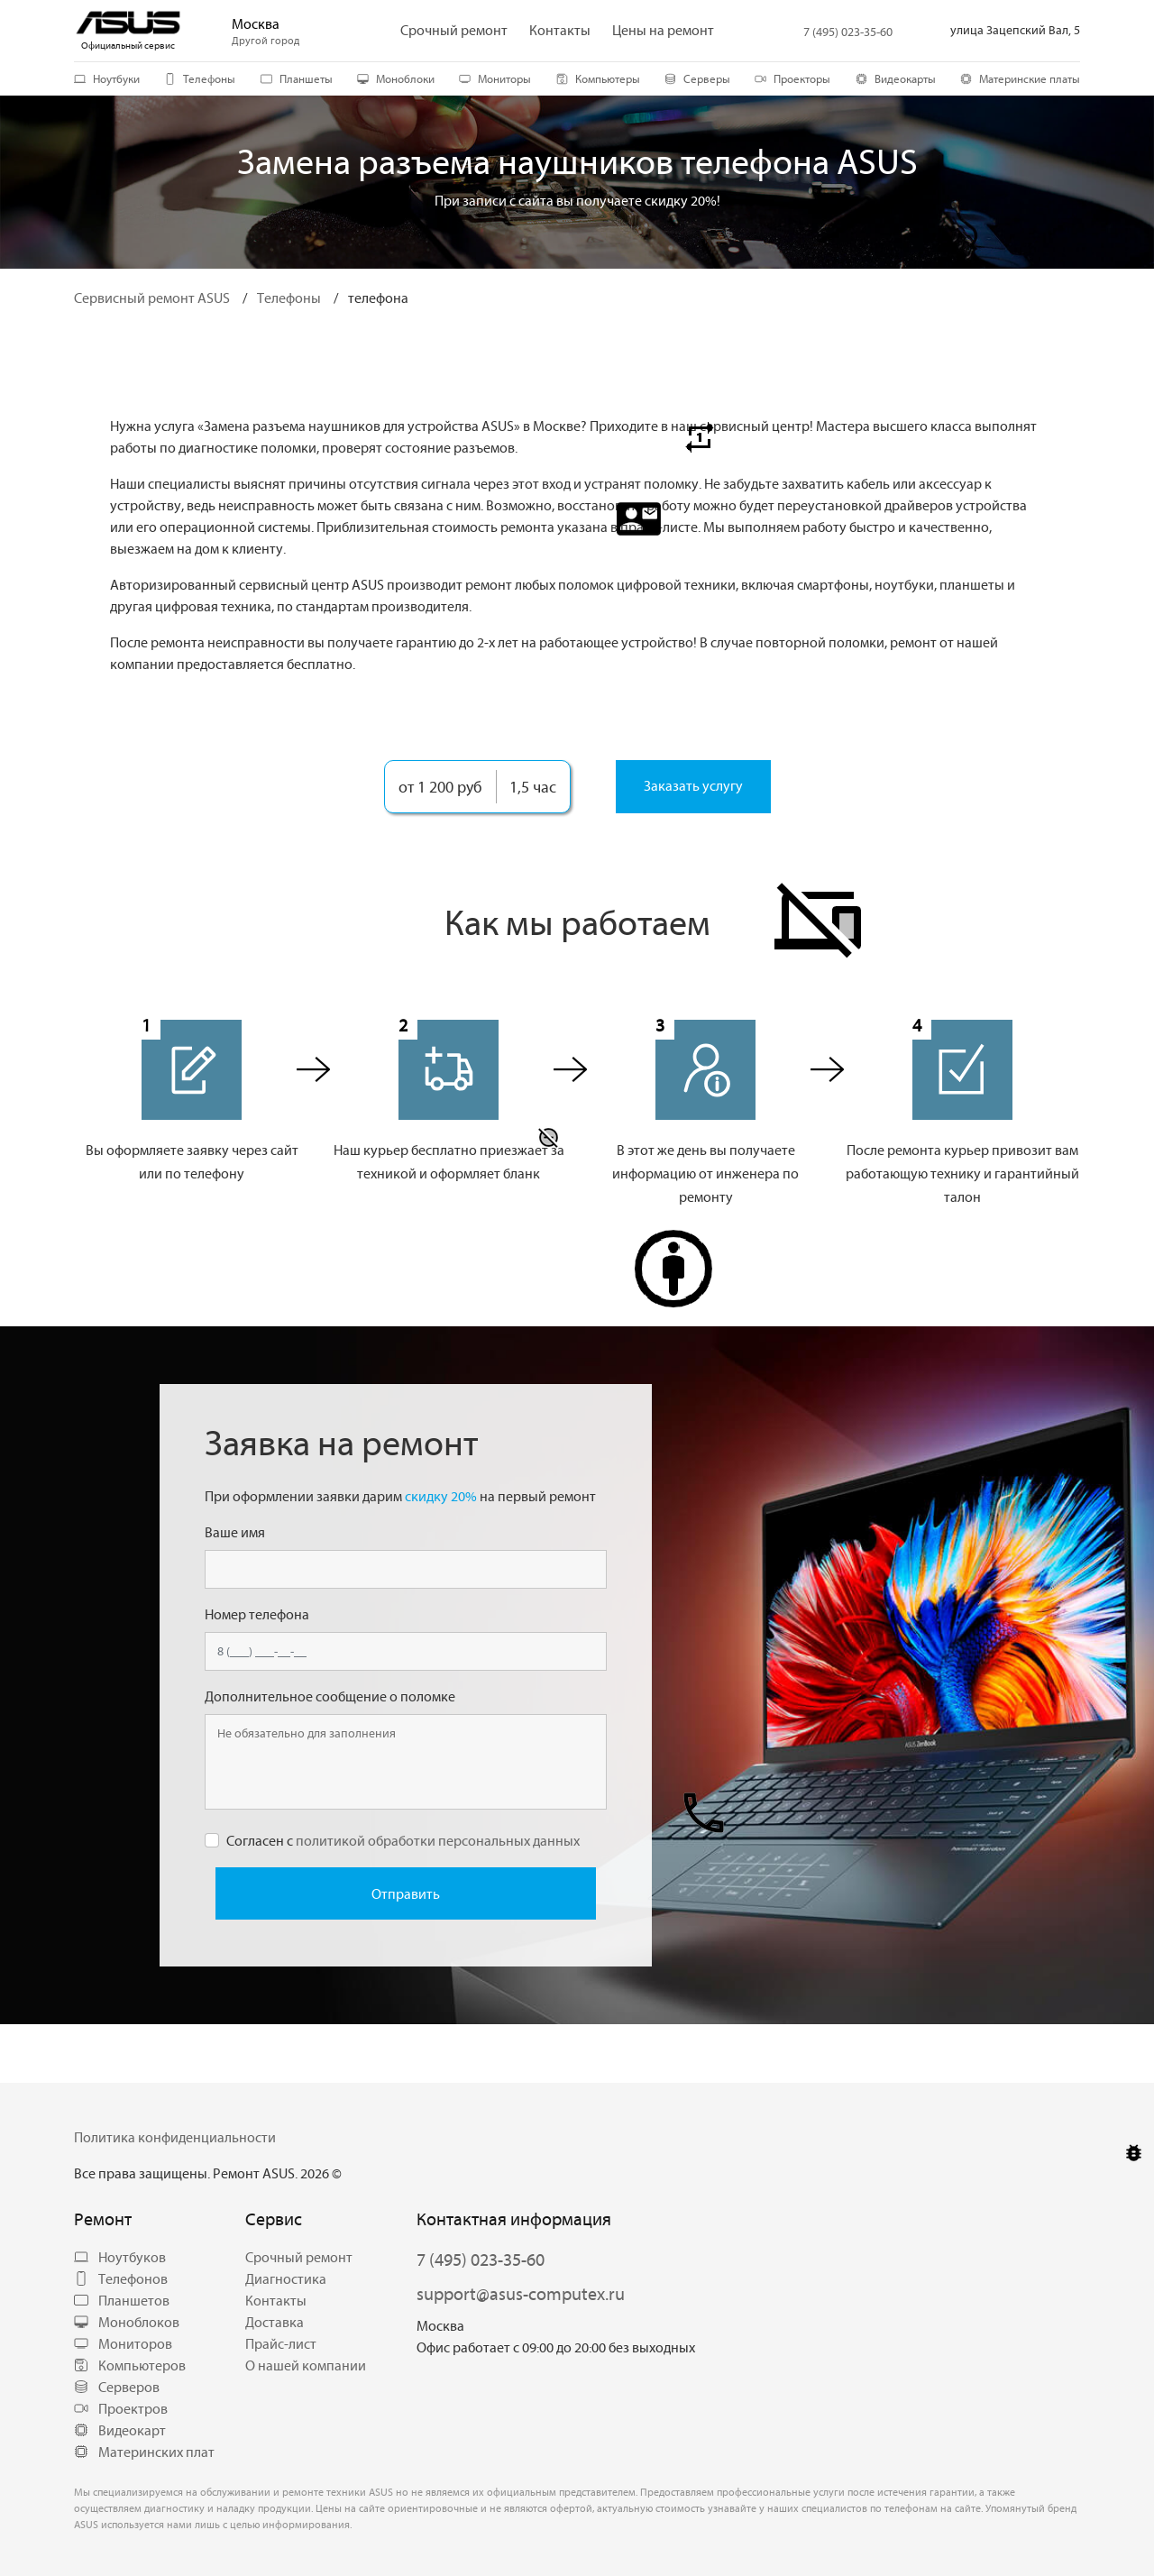 The height and width of the screenshot is (2576, 1154). I want to click on make a phone call, so click(703, 1812).